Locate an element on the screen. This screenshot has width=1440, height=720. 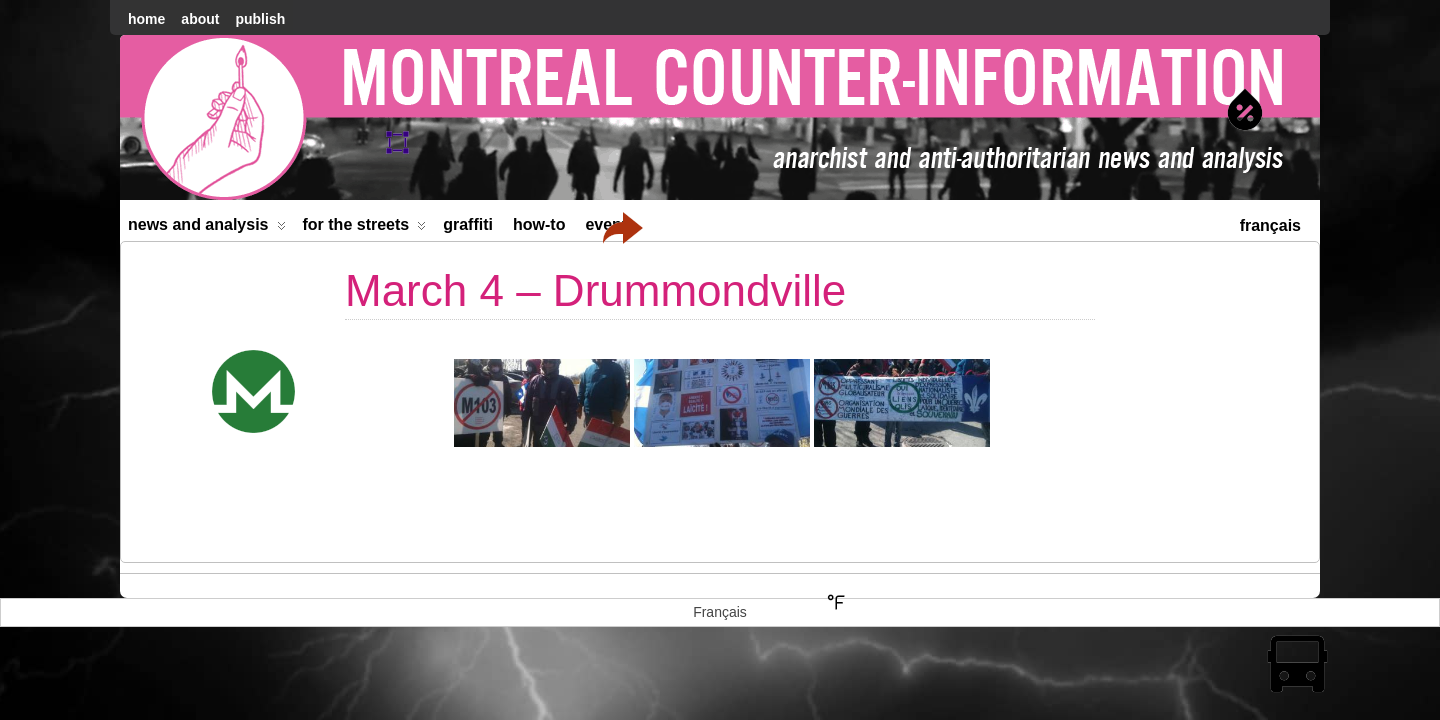
share content to another app or person is located at coordinates (621, 230).